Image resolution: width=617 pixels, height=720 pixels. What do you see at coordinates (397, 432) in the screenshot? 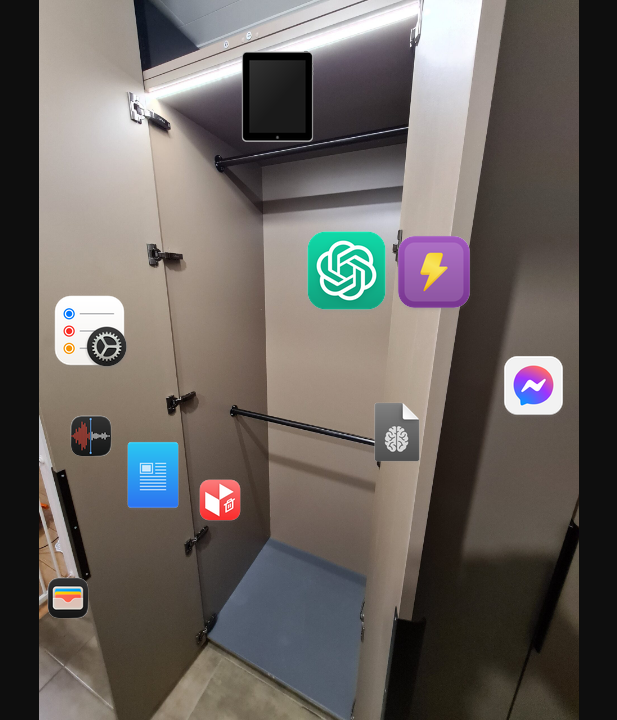
I see `a DICOM medical imaging file` at bounding box center [397, 432].